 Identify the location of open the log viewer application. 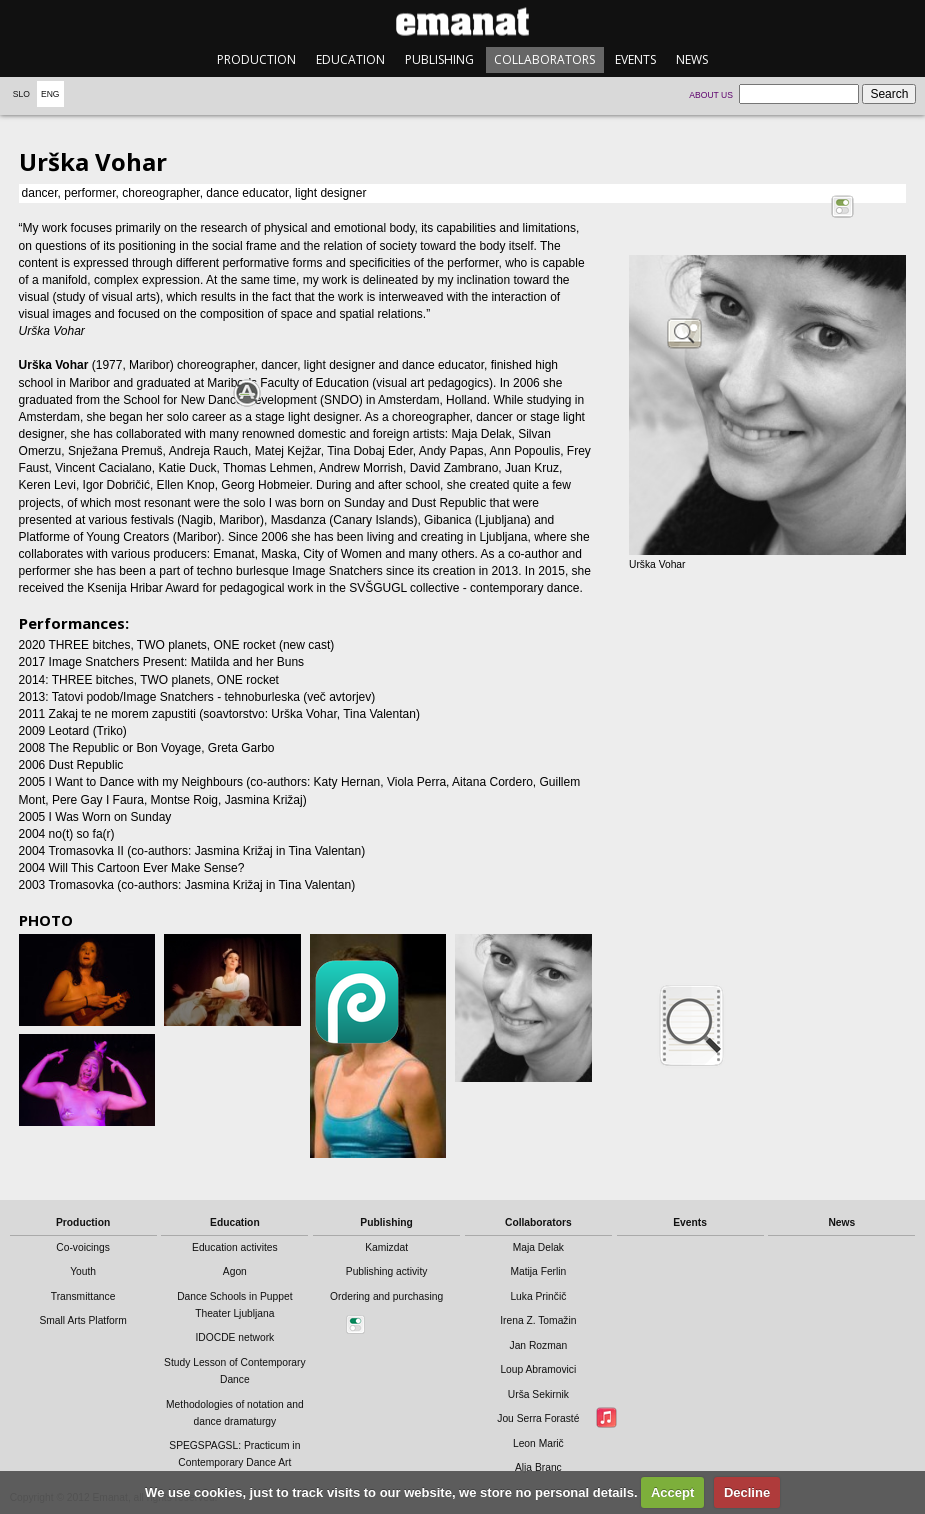
(691, 1025).